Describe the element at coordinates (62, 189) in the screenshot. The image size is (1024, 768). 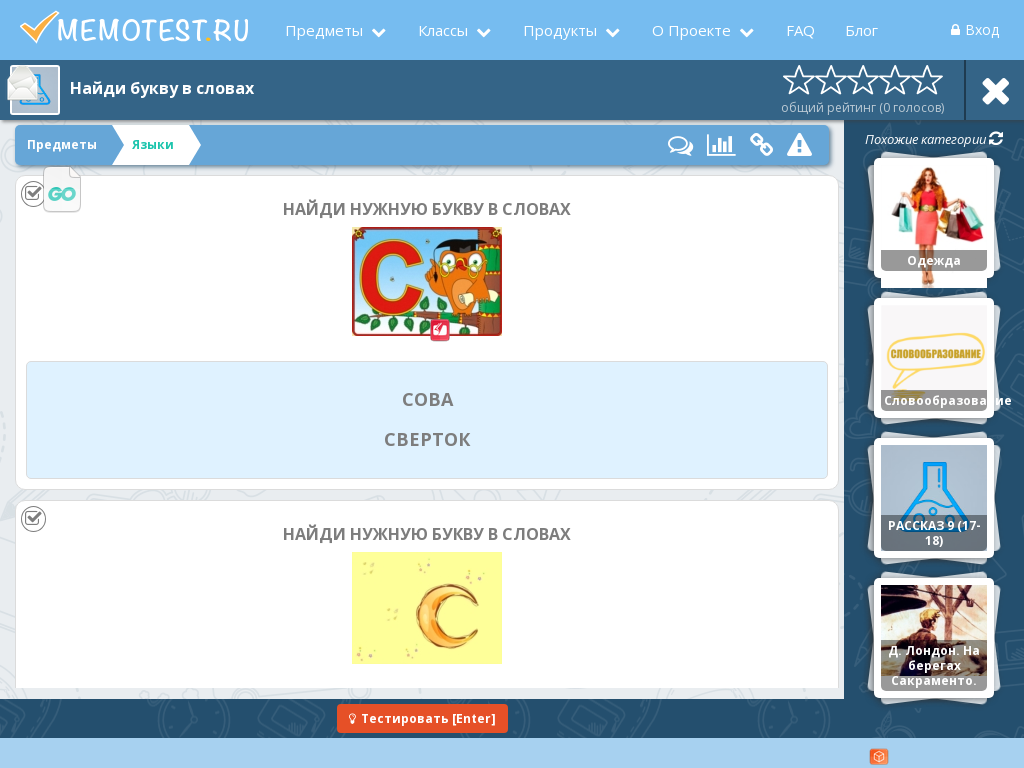
I see `a Go programming language source file` at that location.